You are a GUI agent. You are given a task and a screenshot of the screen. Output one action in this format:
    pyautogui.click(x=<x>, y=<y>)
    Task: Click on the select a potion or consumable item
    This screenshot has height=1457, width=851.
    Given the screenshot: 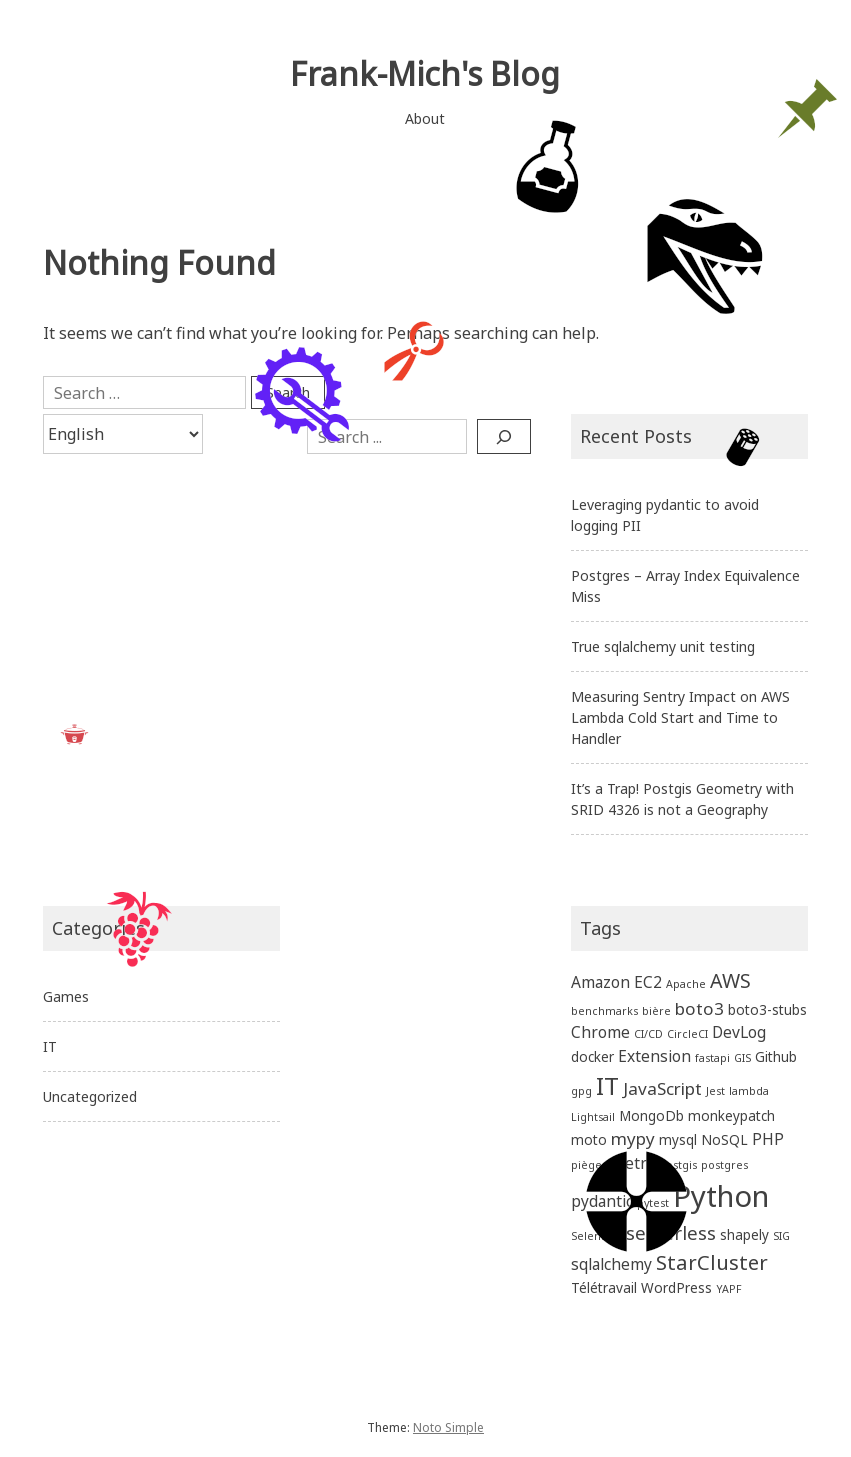 What is the action you would take?
    pyautogui.click(x=552, y=166)
    